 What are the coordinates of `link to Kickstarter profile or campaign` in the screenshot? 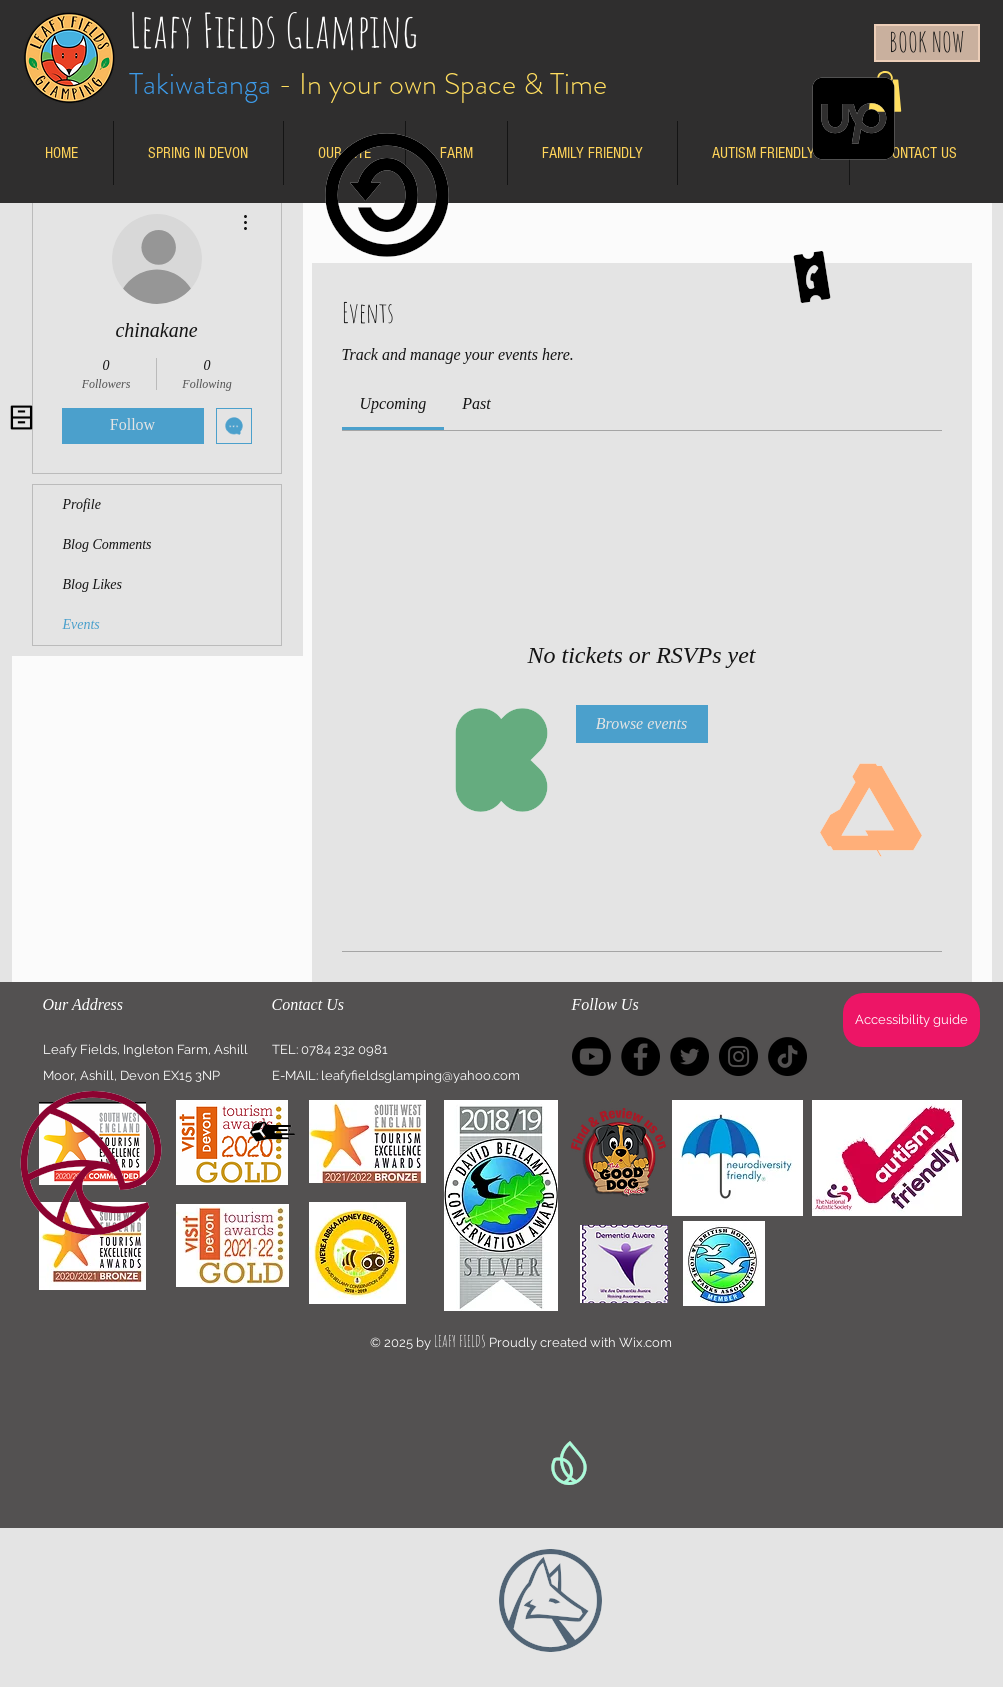 It's located at (500, 760).